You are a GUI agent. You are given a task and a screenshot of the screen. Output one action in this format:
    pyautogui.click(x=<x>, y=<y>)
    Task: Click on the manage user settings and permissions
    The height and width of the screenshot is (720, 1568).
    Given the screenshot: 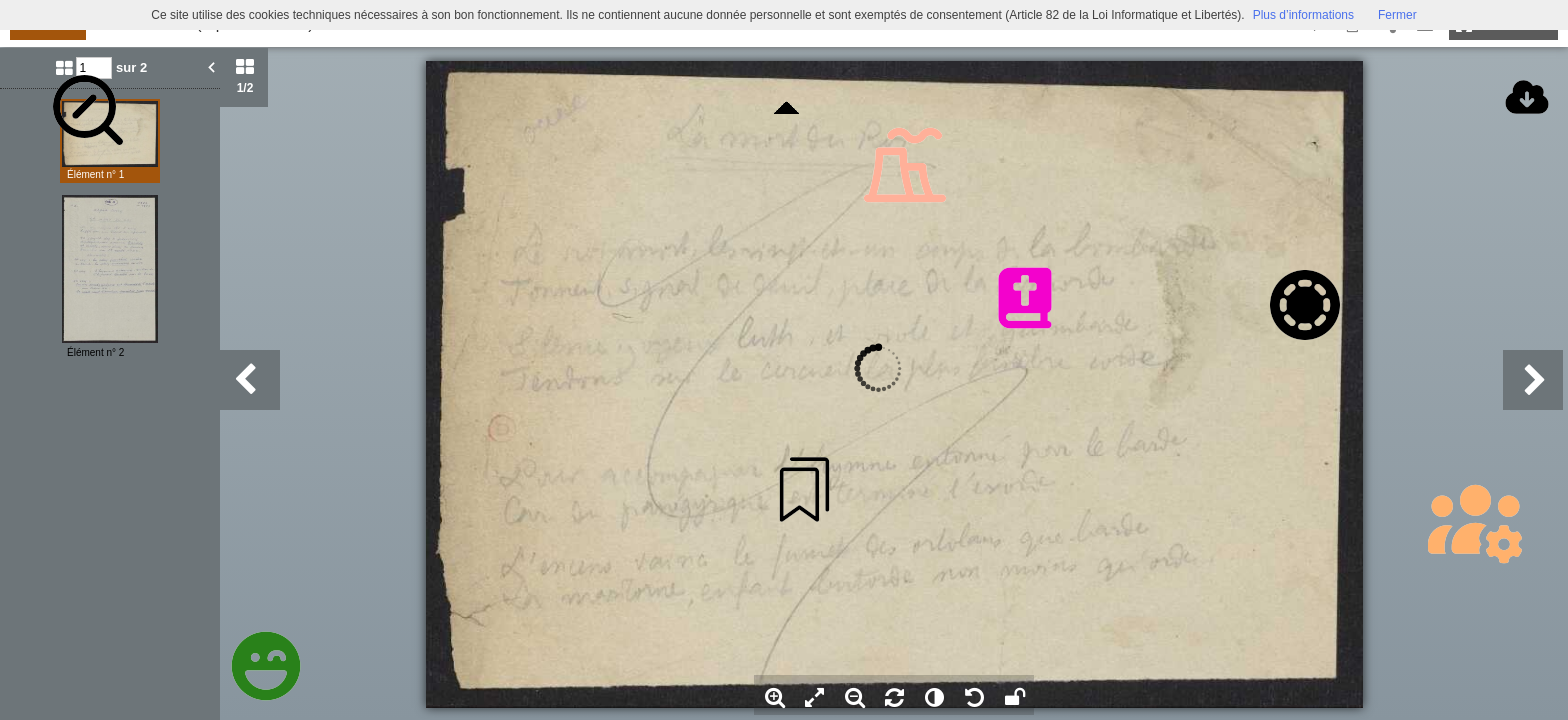 What is the action you would take?
    pyautogui.click(x=1475, y=520)
    